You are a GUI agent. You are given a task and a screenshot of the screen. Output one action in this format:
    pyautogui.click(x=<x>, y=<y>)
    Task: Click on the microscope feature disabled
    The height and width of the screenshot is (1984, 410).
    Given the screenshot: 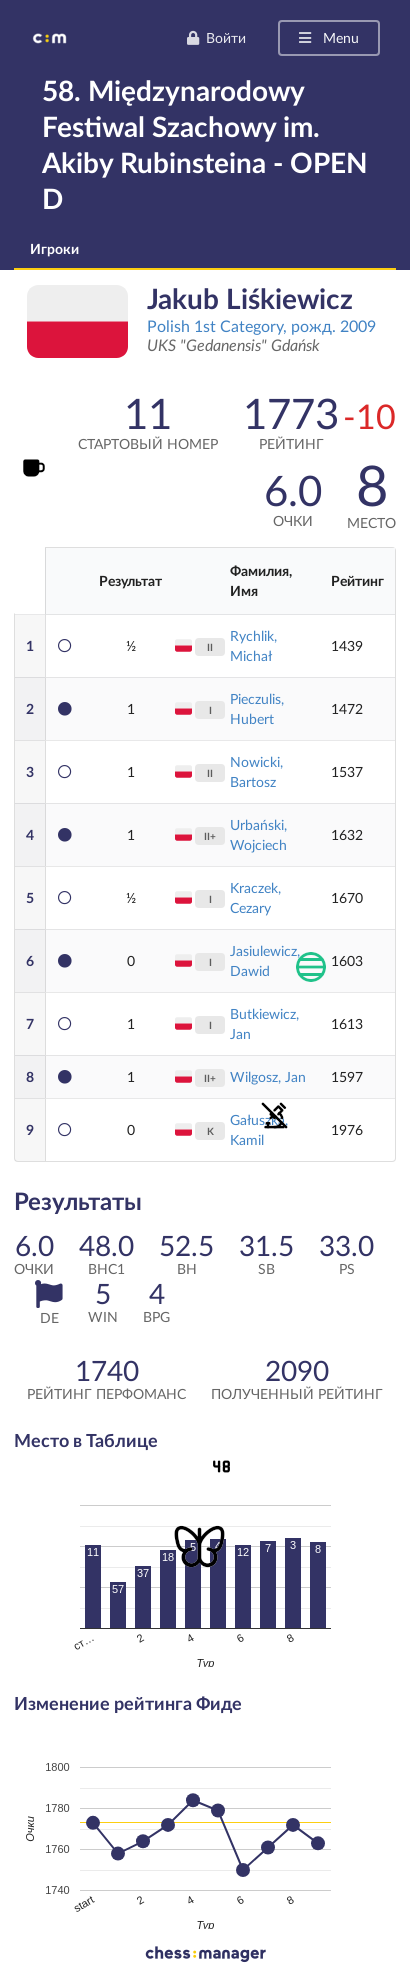 What is the action you would take?
    pyautogui.click(x=274, y=1115)
    